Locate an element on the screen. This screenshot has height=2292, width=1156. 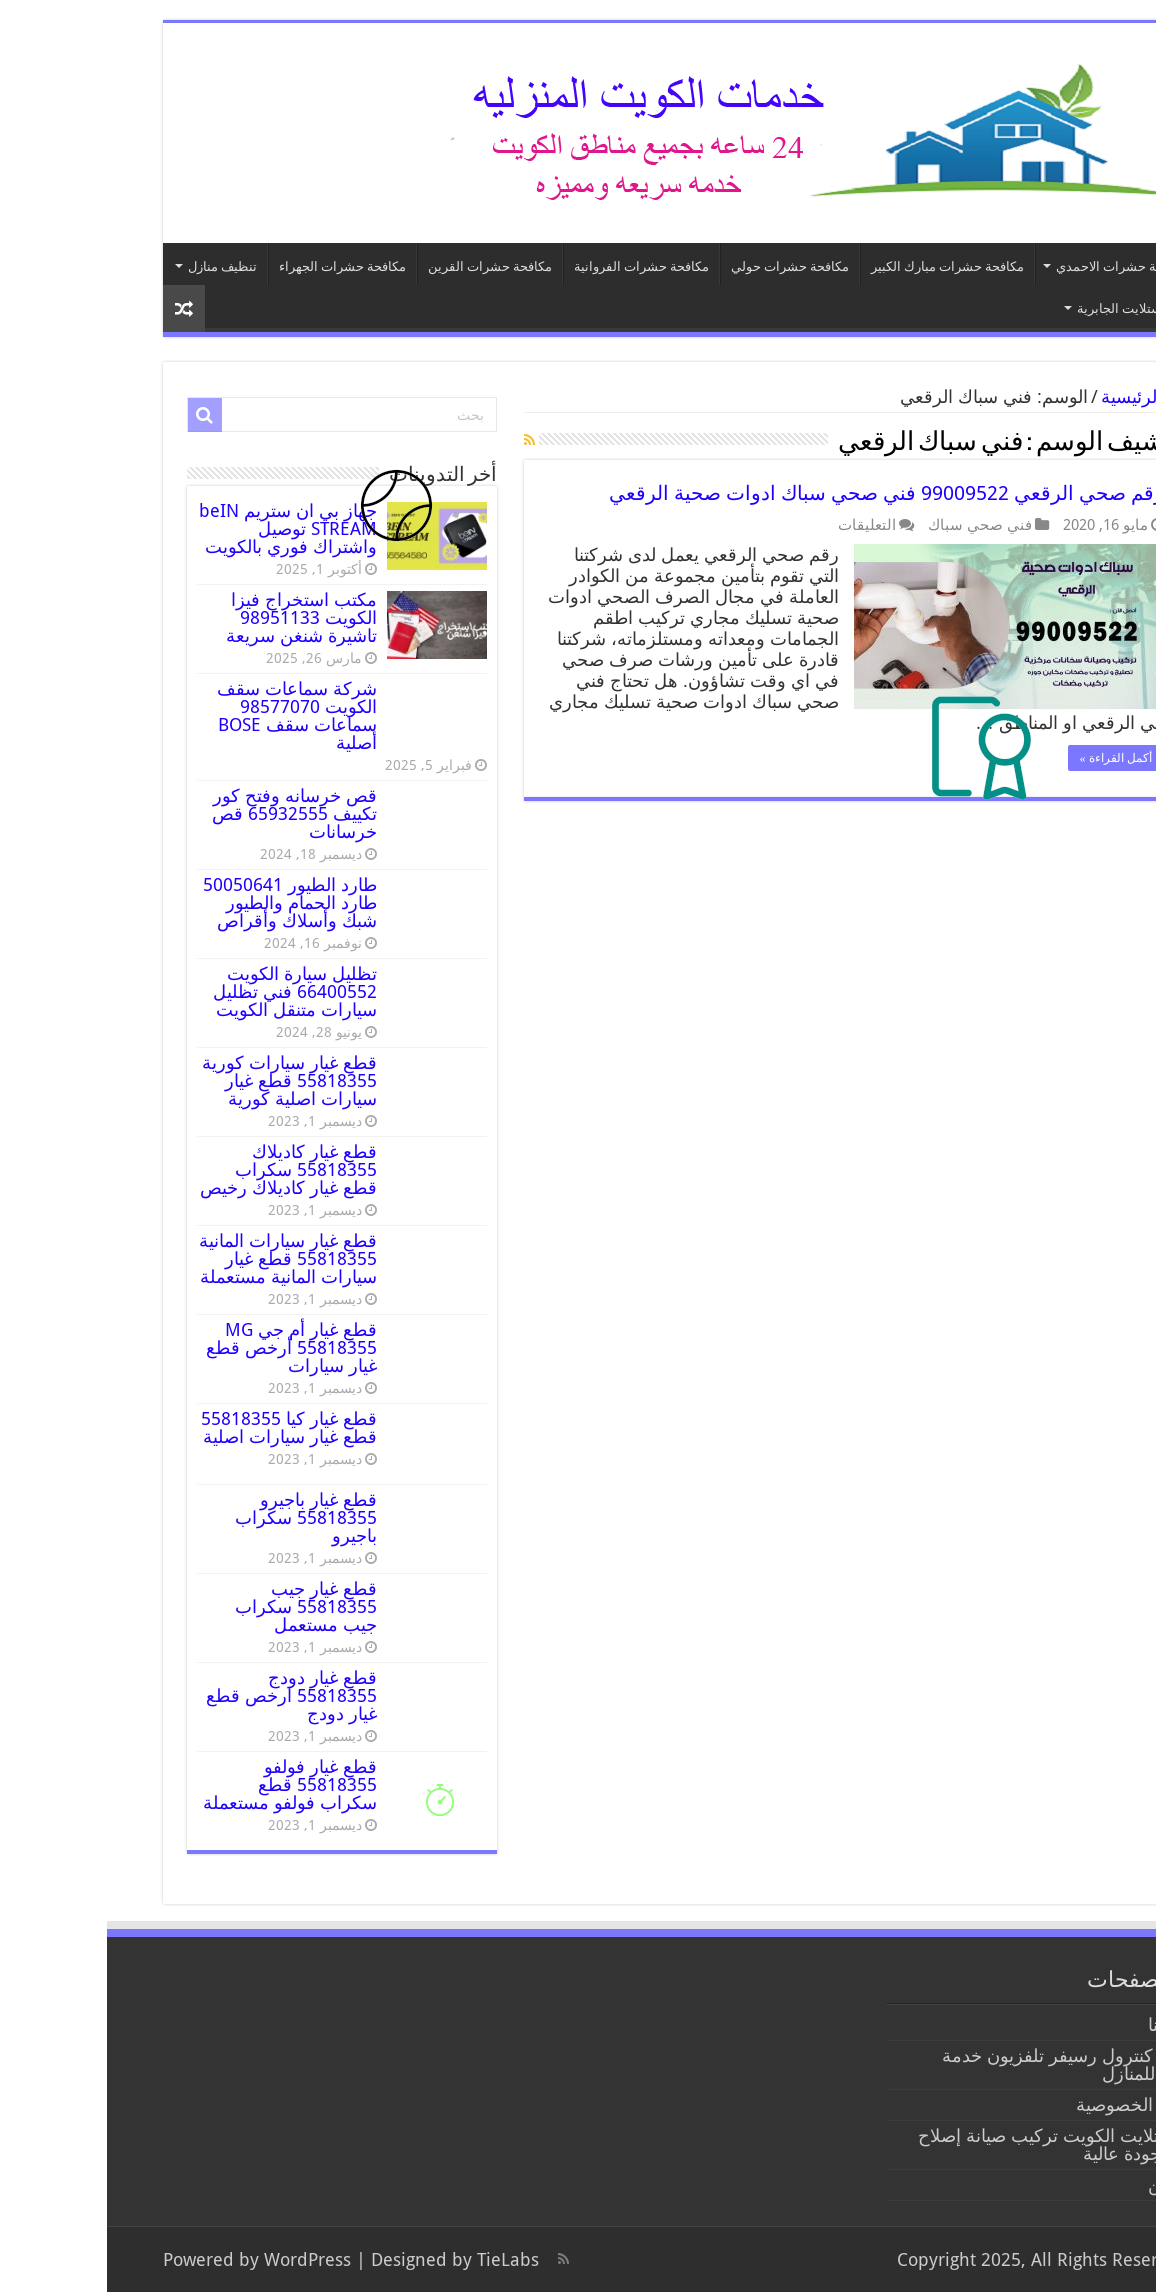
view certified or verified document is located at coordinates (977, 746).